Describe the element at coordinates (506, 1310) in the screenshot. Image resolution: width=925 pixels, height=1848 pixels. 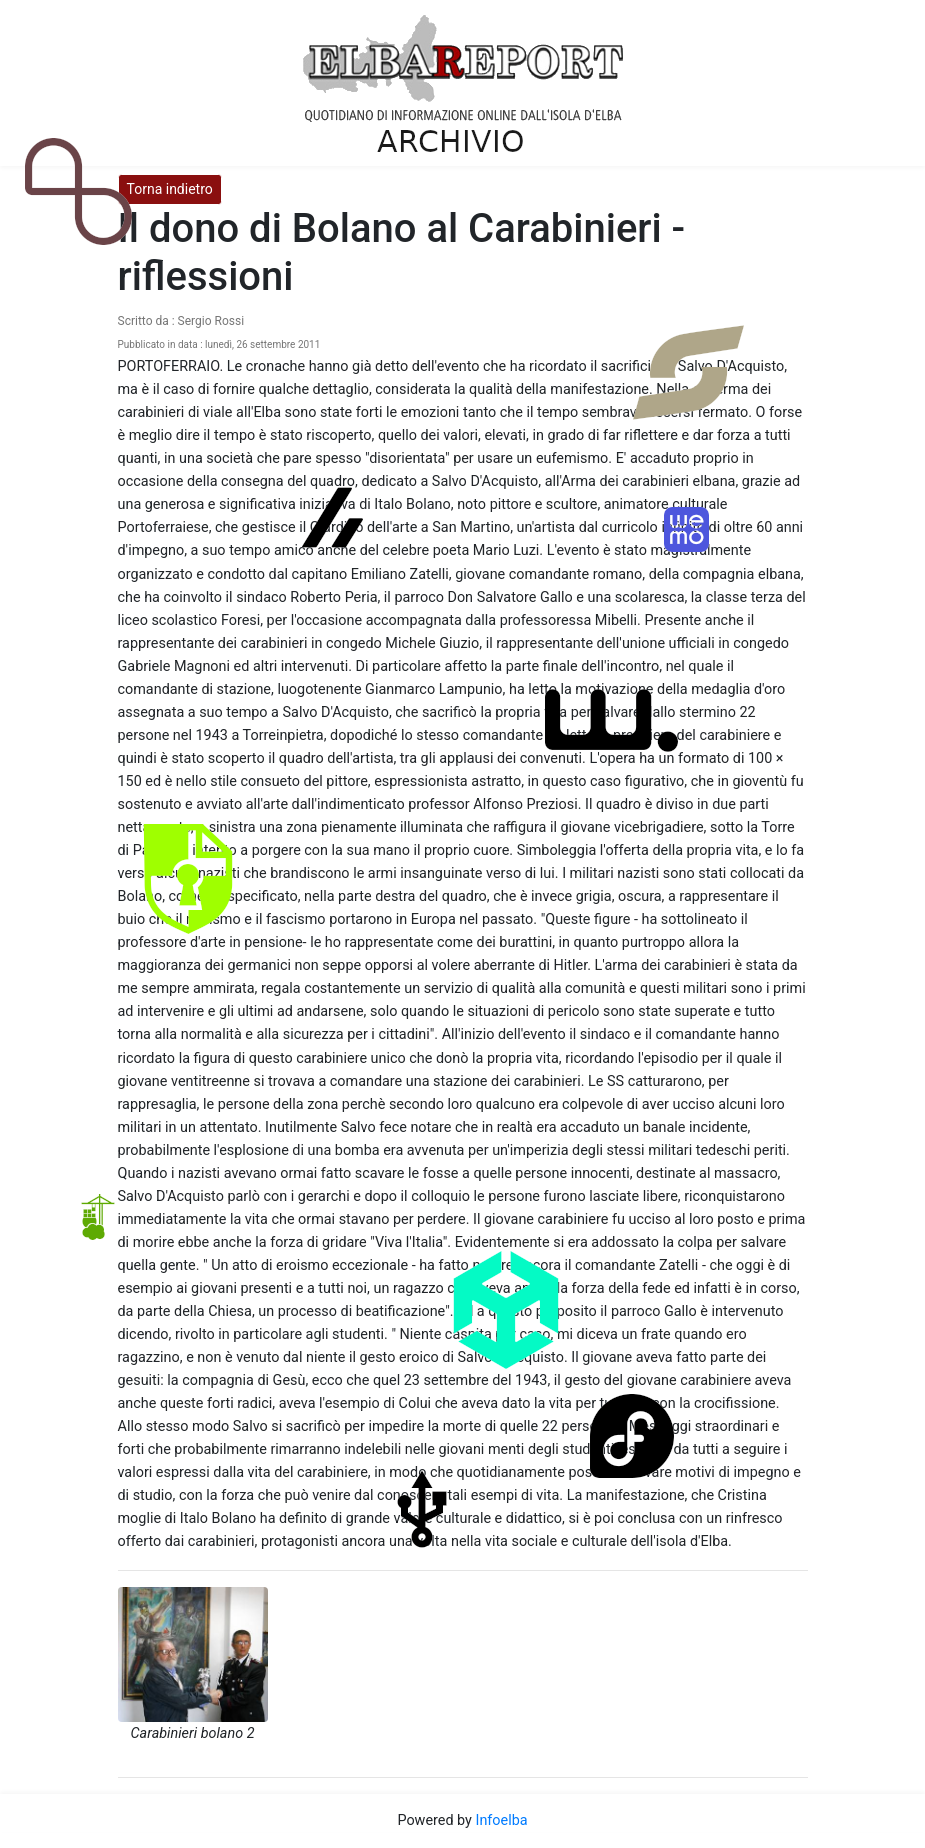
I see `unity game engine logo` at that location.